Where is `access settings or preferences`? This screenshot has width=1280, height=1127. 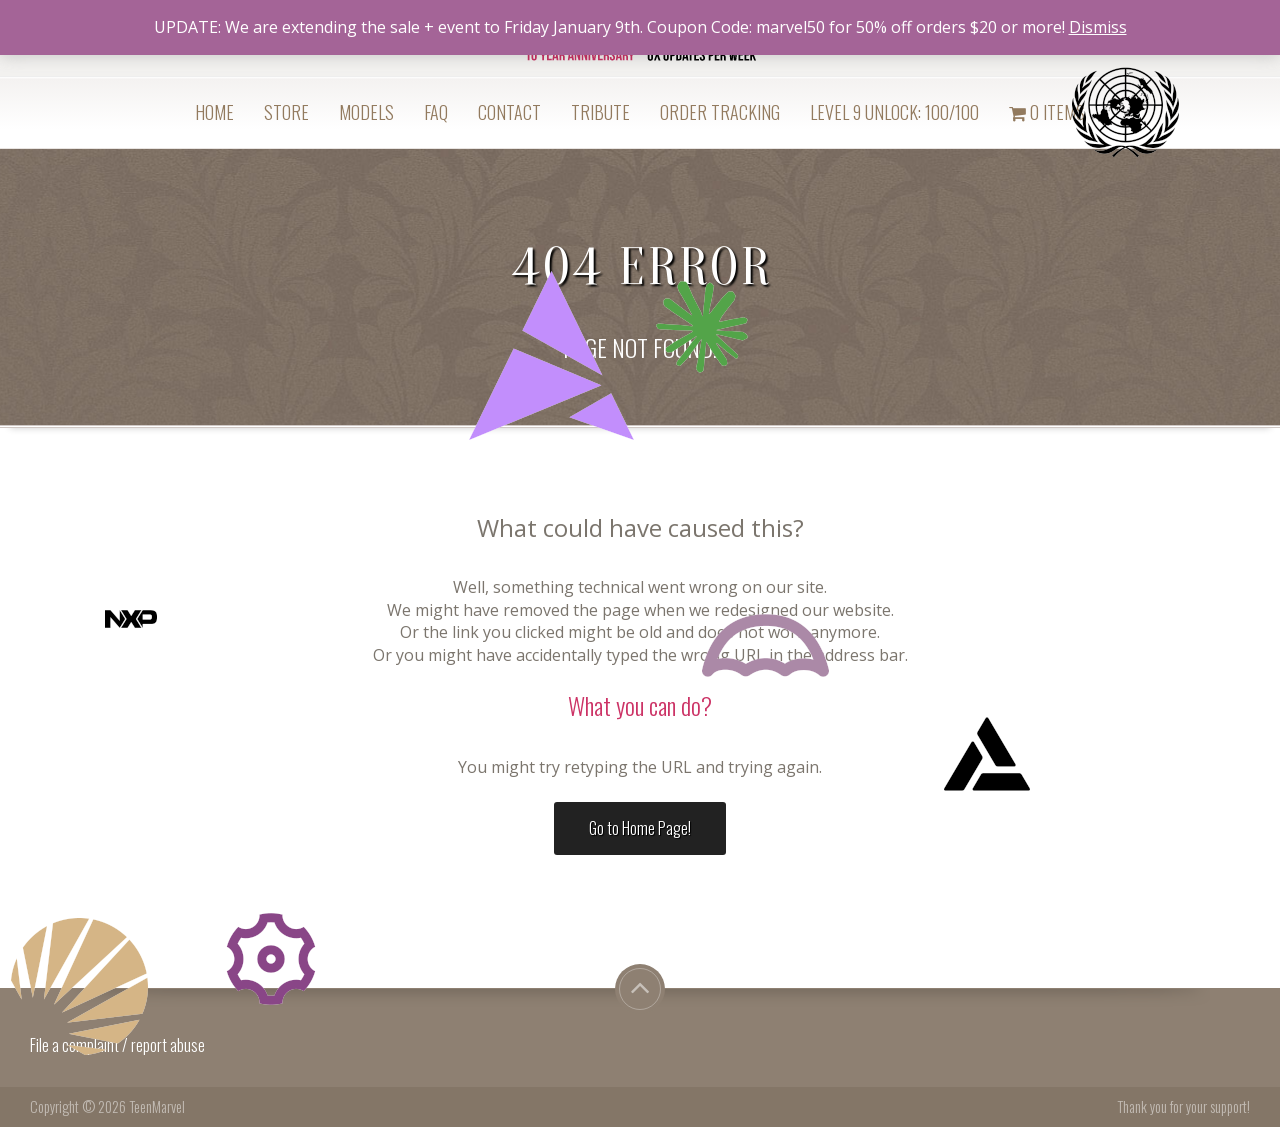 access settings or preferences is located at coordinates (271, 959).